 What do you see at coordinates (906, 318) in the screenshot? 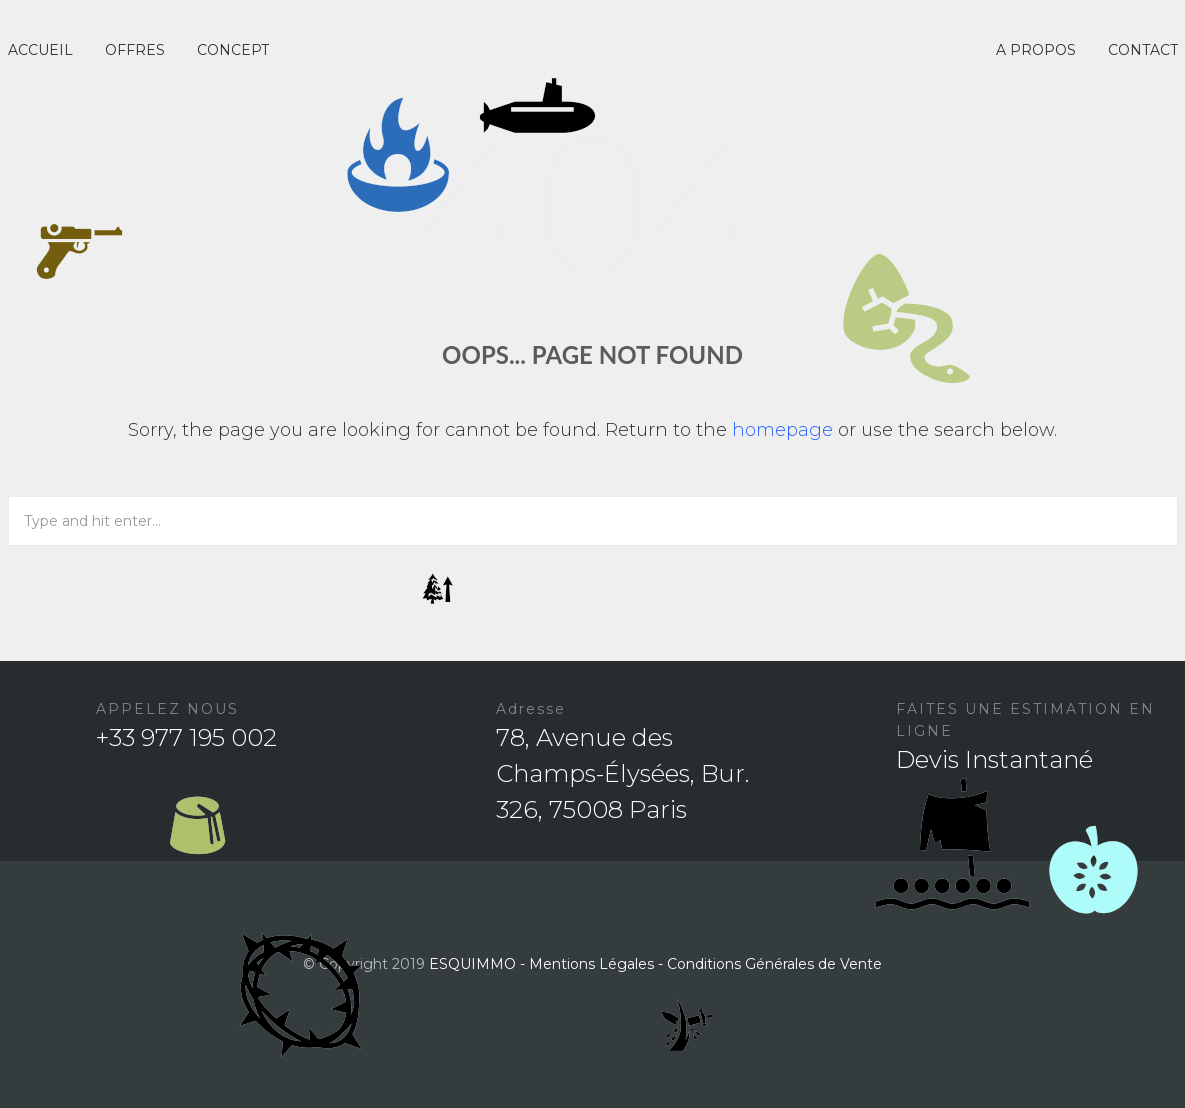
I see `indicates a snake egg hatching in a game` at bounding box center [906, 318].